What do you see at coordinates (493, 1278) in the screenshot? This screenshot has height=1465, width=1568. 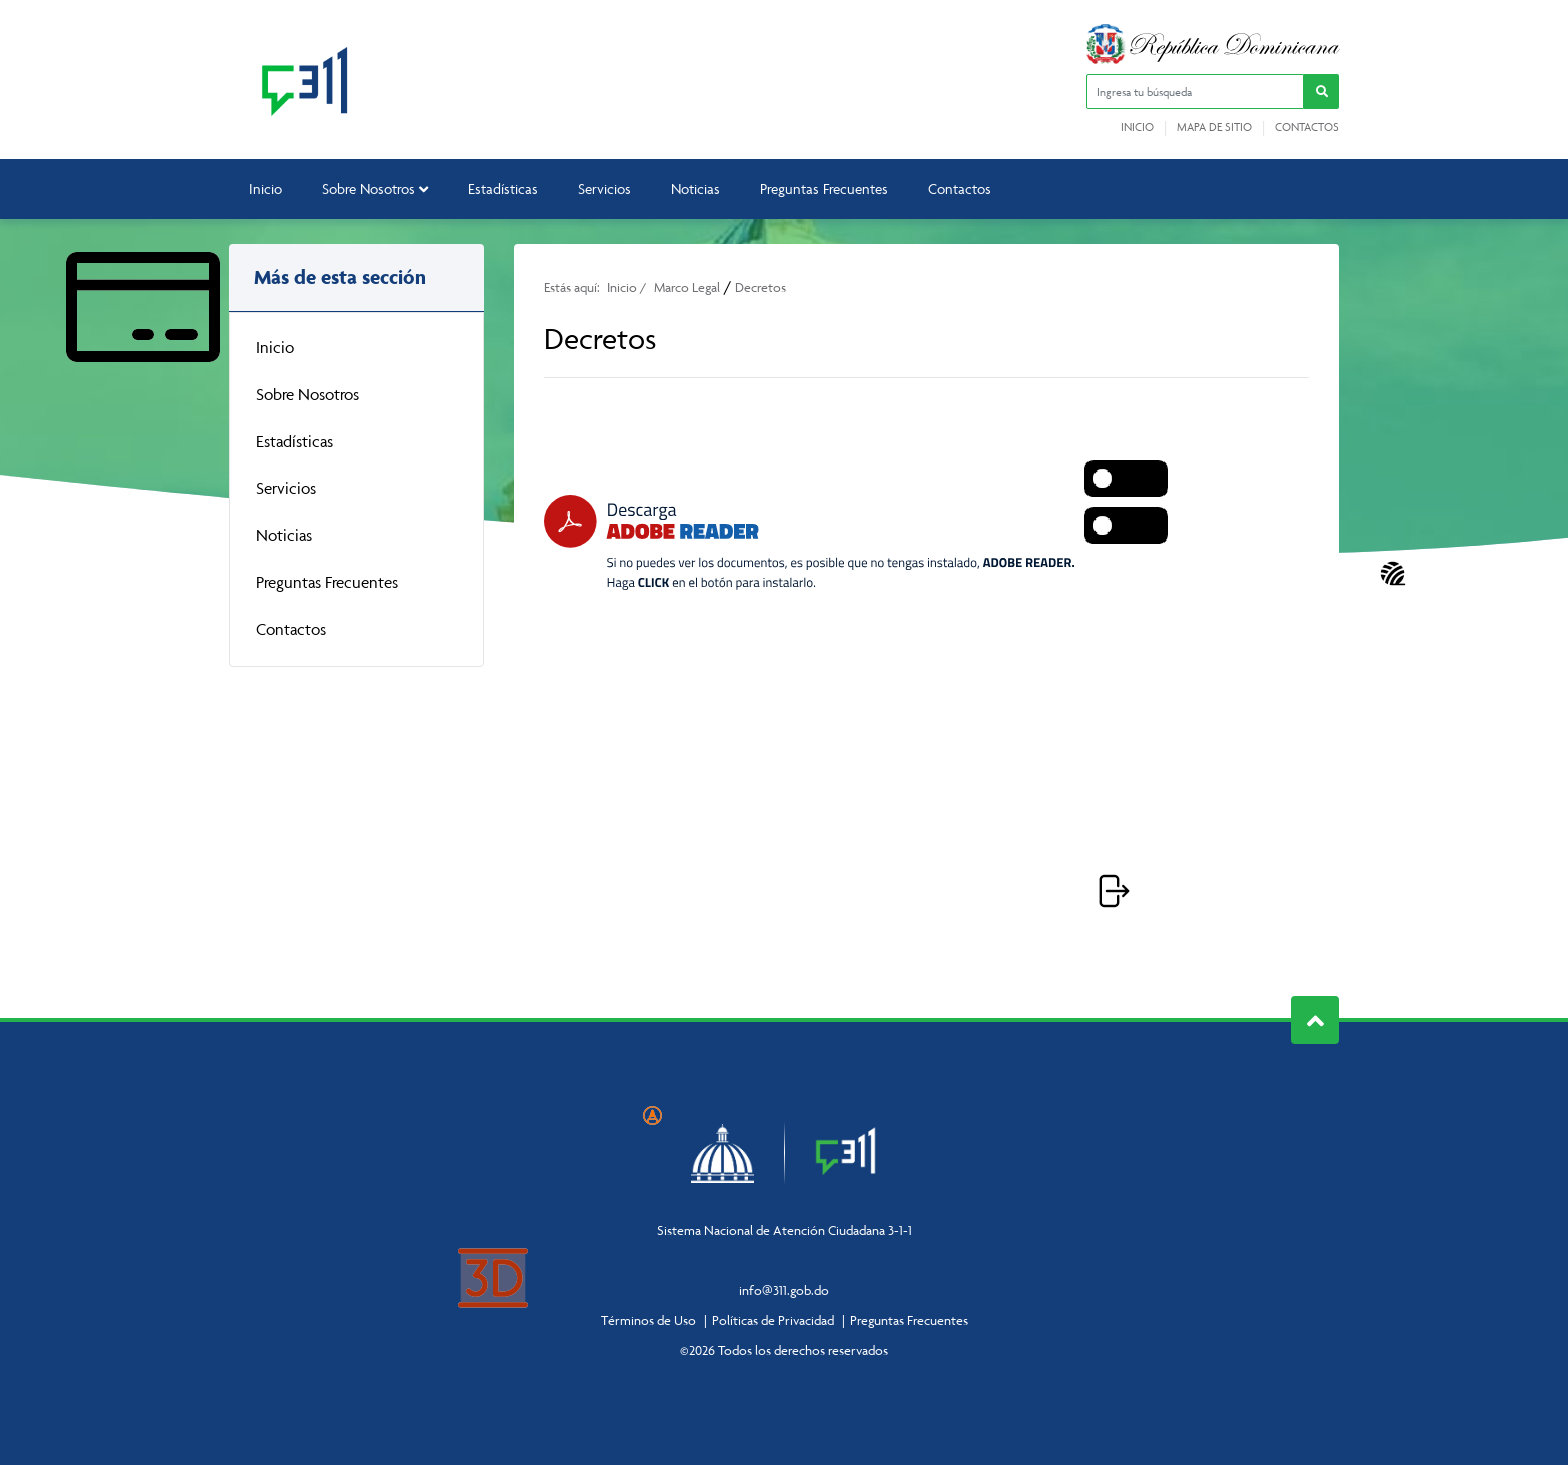 I see `switch to 3D view mode` at bounding box center [493, 1278].